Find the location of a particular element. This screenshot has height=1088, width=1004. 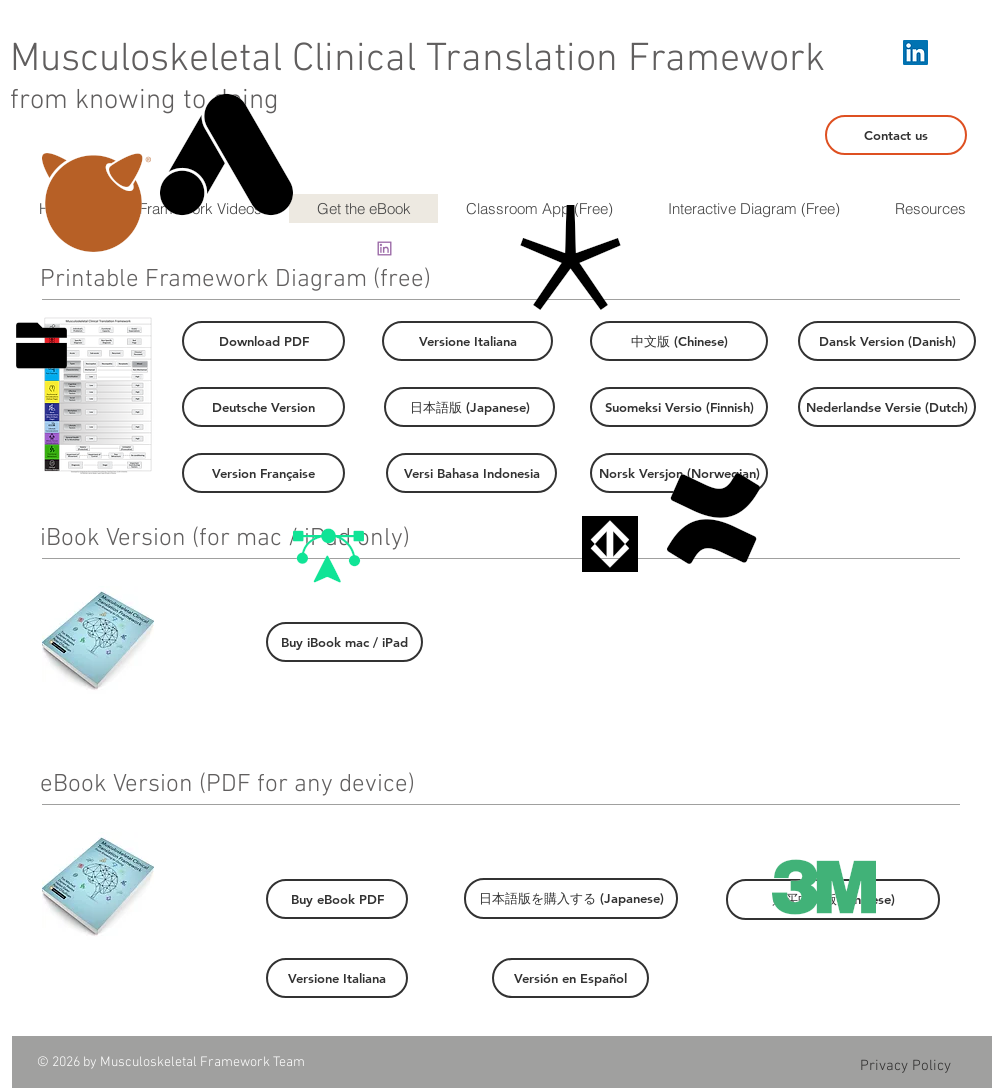

open folder to view files is located at coordinates (41, 345).